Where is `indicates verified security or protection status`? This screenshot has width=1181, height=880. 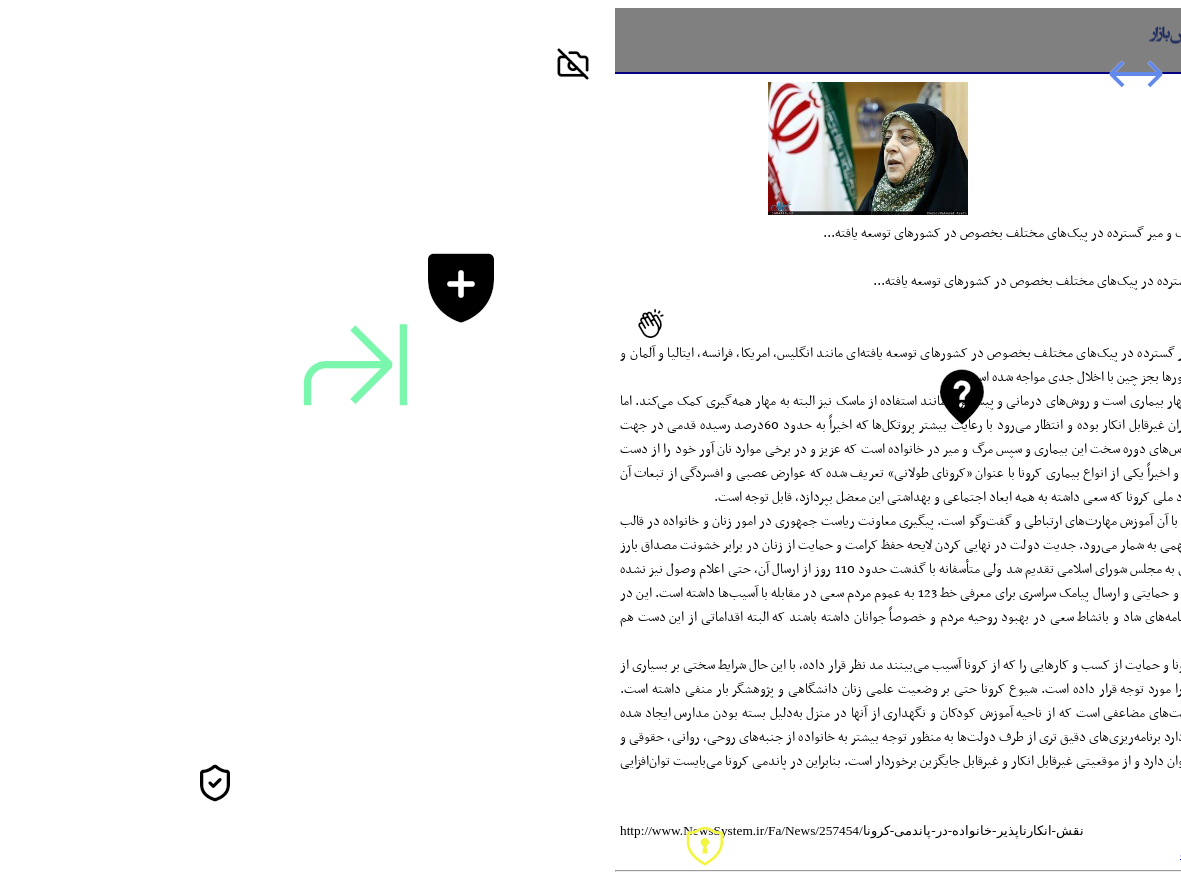 indicates verified security or protection status is located at coordinates (215, 783).